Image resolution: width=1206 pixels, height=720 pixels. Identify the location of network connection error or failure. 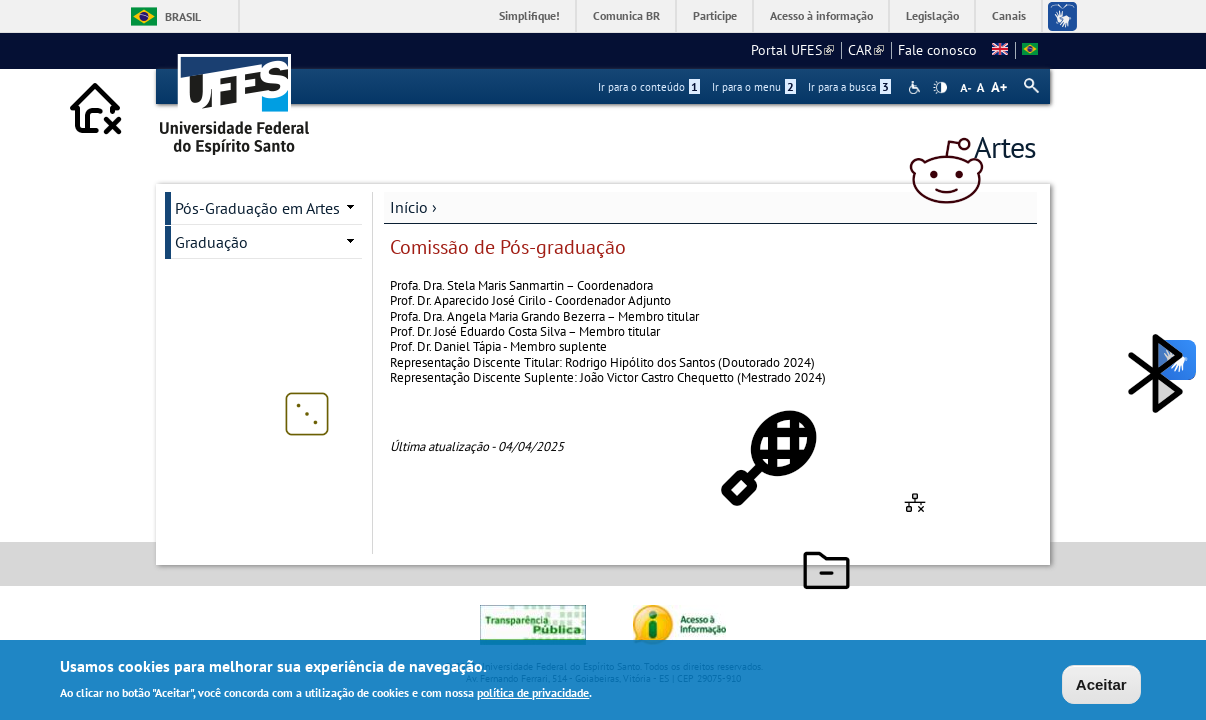
(915, 503).